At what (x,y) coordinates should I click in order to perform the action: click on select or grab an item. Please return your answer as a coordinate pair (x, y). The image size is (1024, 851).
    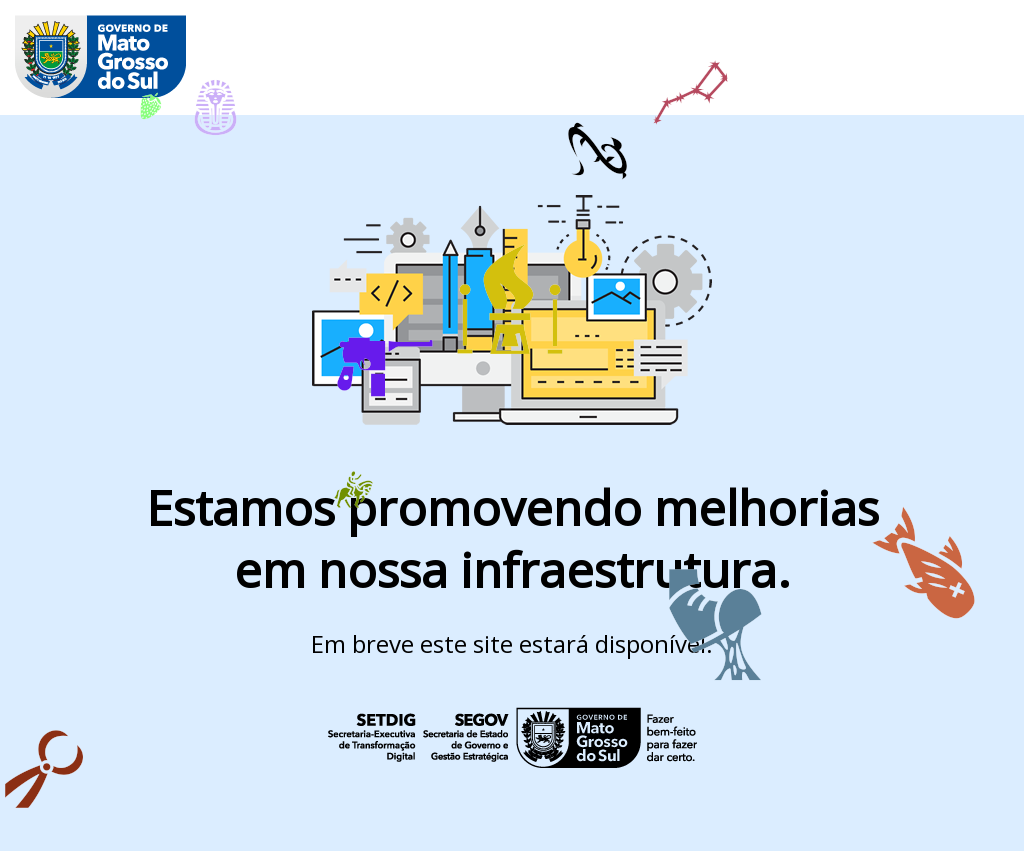
    Looking at the image, I should click on (44, 769).